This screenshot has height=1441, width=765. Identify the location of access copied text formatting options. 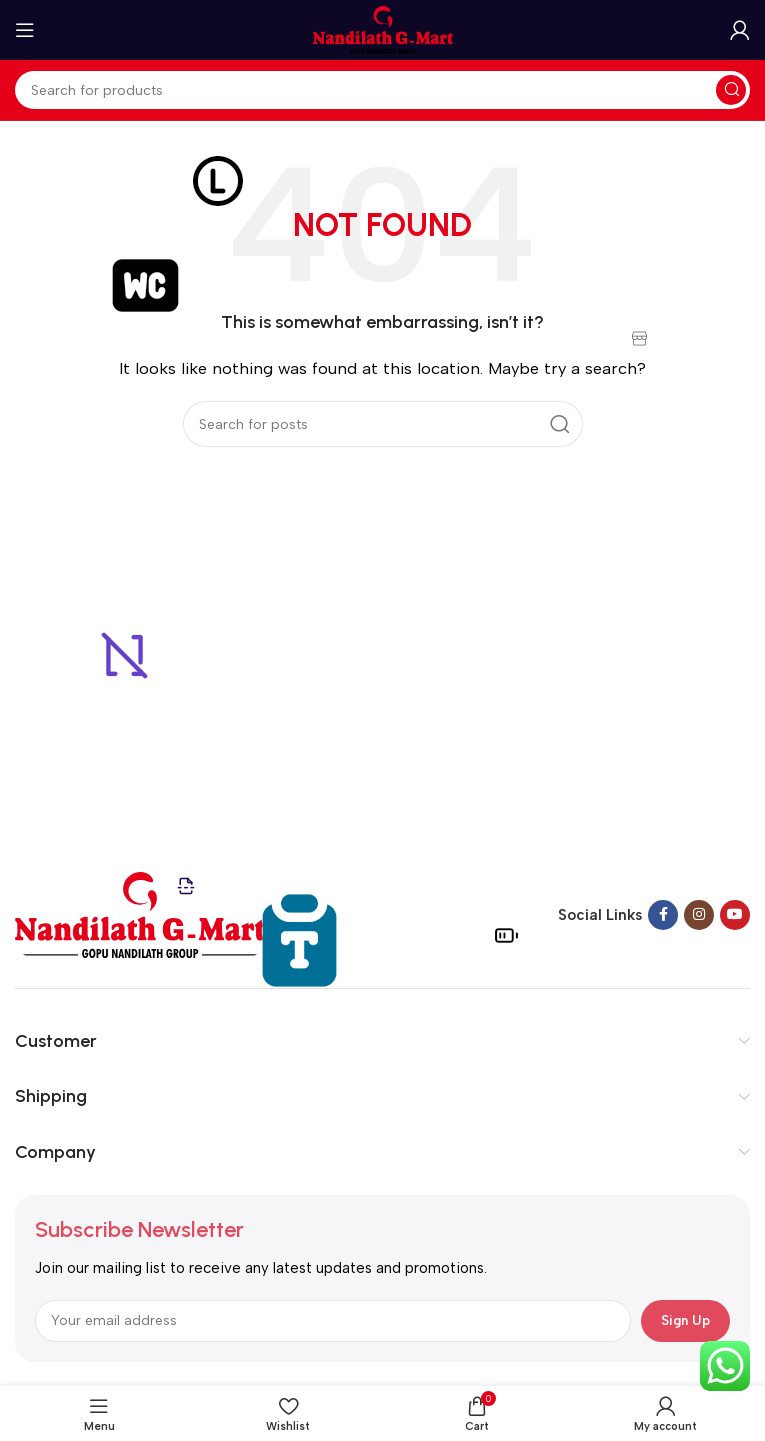
(299, 940).